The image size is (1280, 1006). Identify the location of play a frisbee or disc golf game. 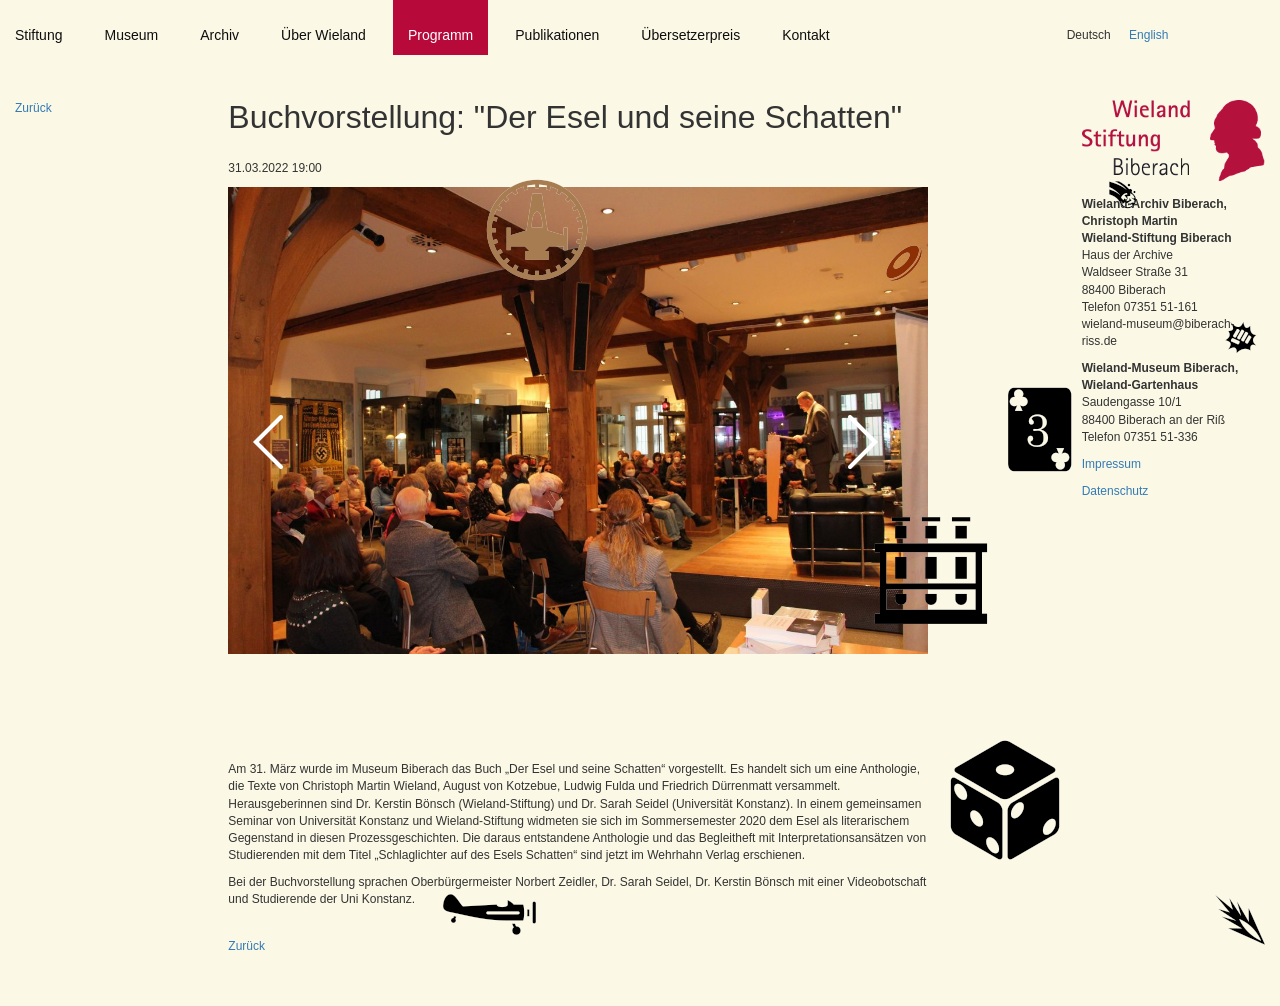
(904, 263).